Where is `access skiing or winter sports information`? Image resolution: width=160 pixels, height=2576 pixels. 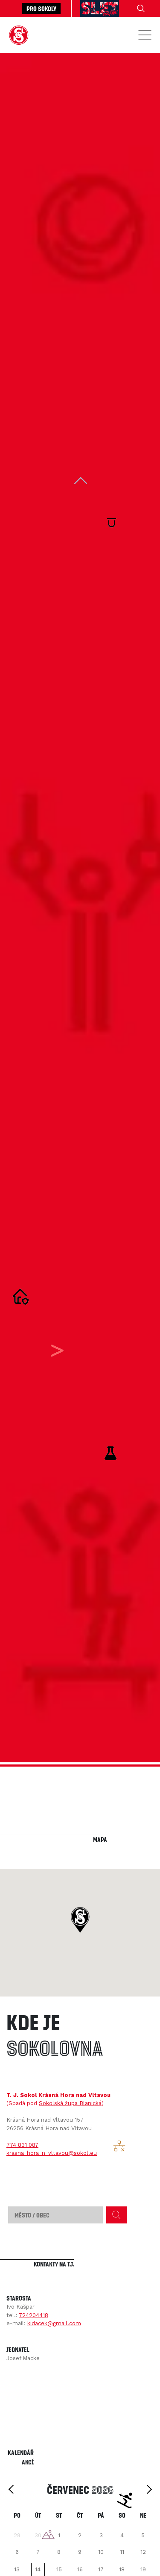
access skiing or winter sports information is located at coordinates (125, 2500).